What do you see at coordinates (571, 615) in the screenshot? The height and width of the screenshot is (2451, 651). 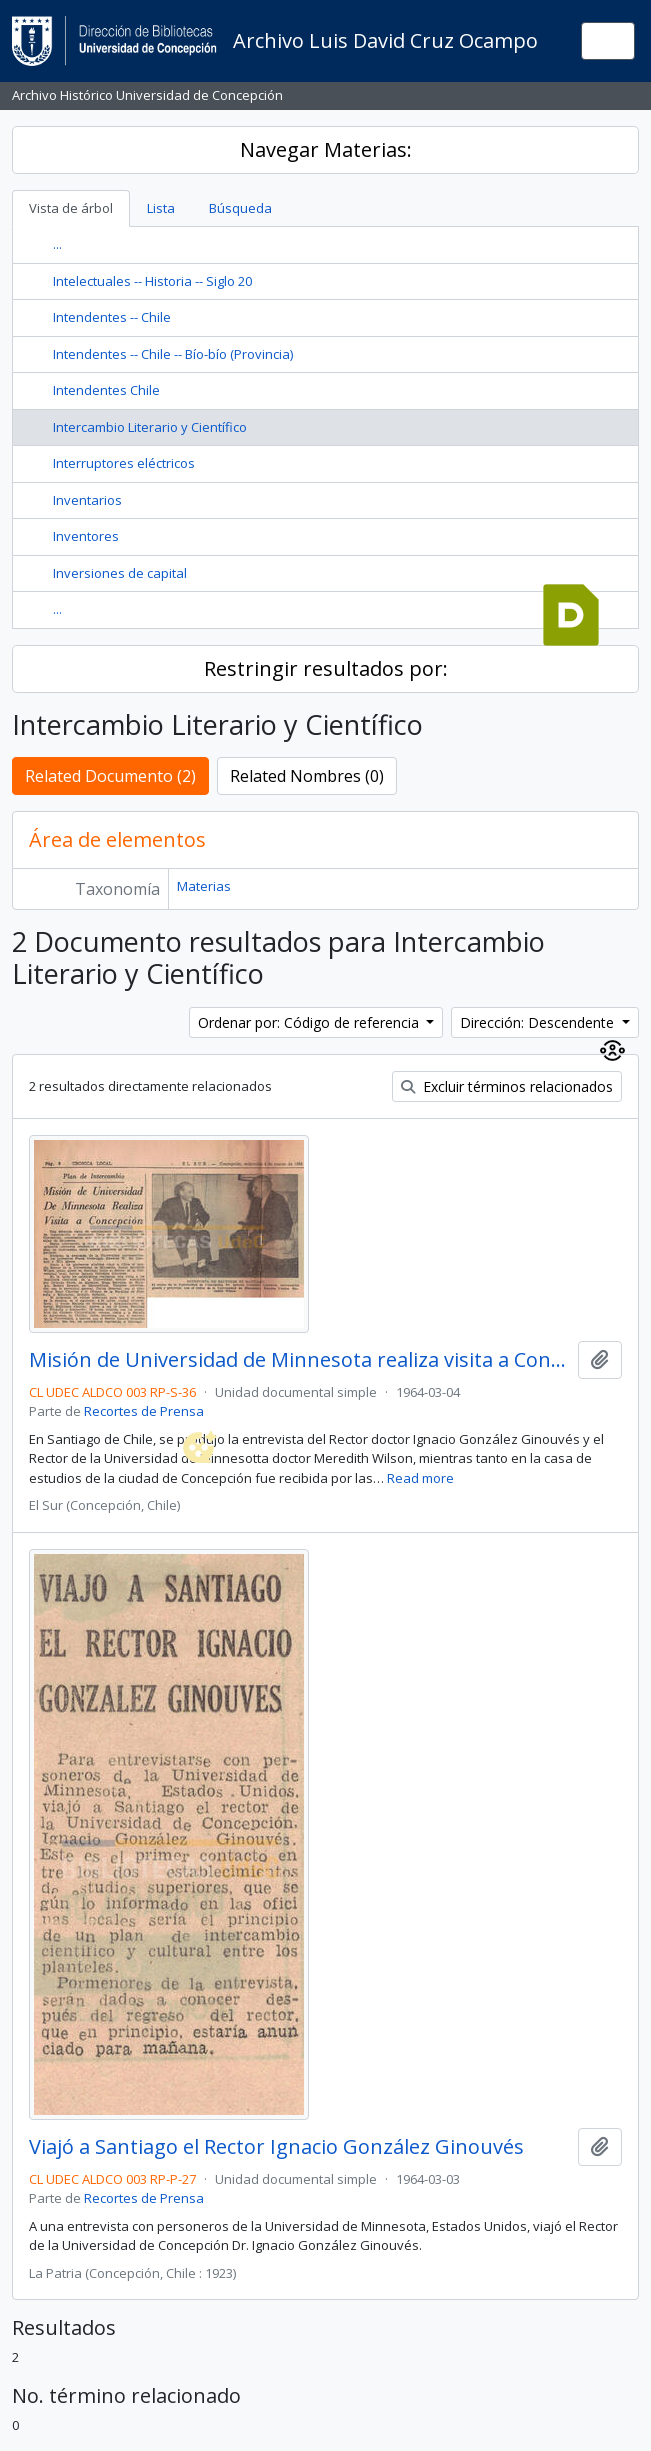 I see `open or view a PDF document` at bounding box center [571, 615].